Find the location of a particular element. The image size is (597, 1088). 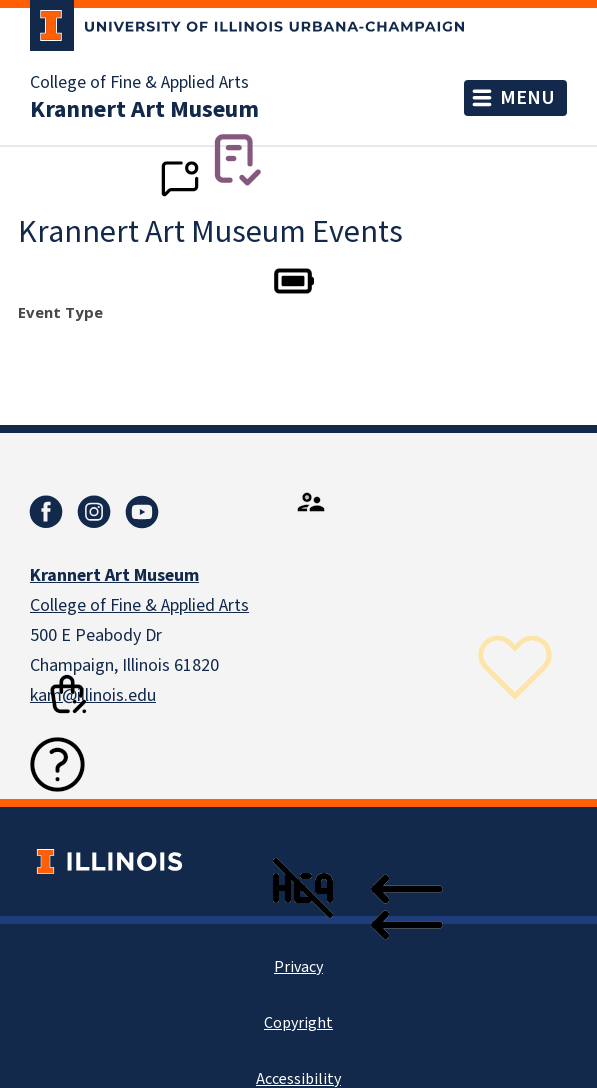

view discounted items in your shopping bag is located at coordinates (67, 694).